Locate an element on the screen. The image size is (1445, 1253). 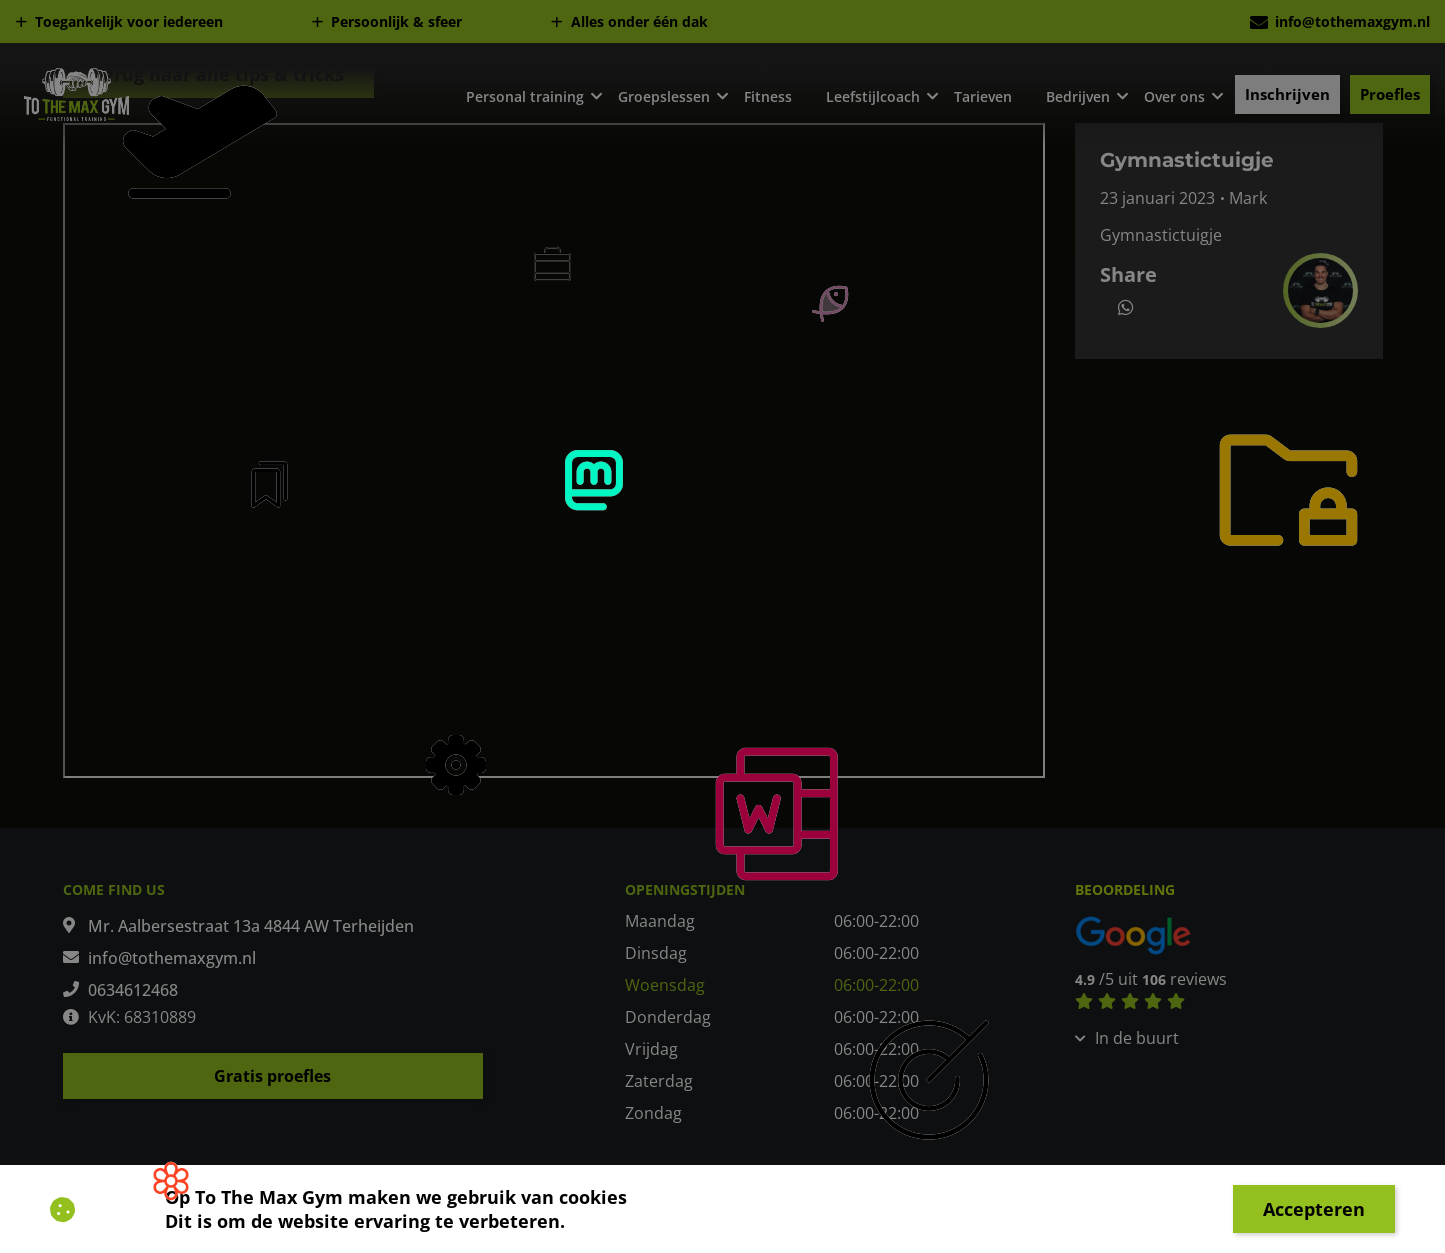
view saved bookmarks is located at coordinates (269, 484).